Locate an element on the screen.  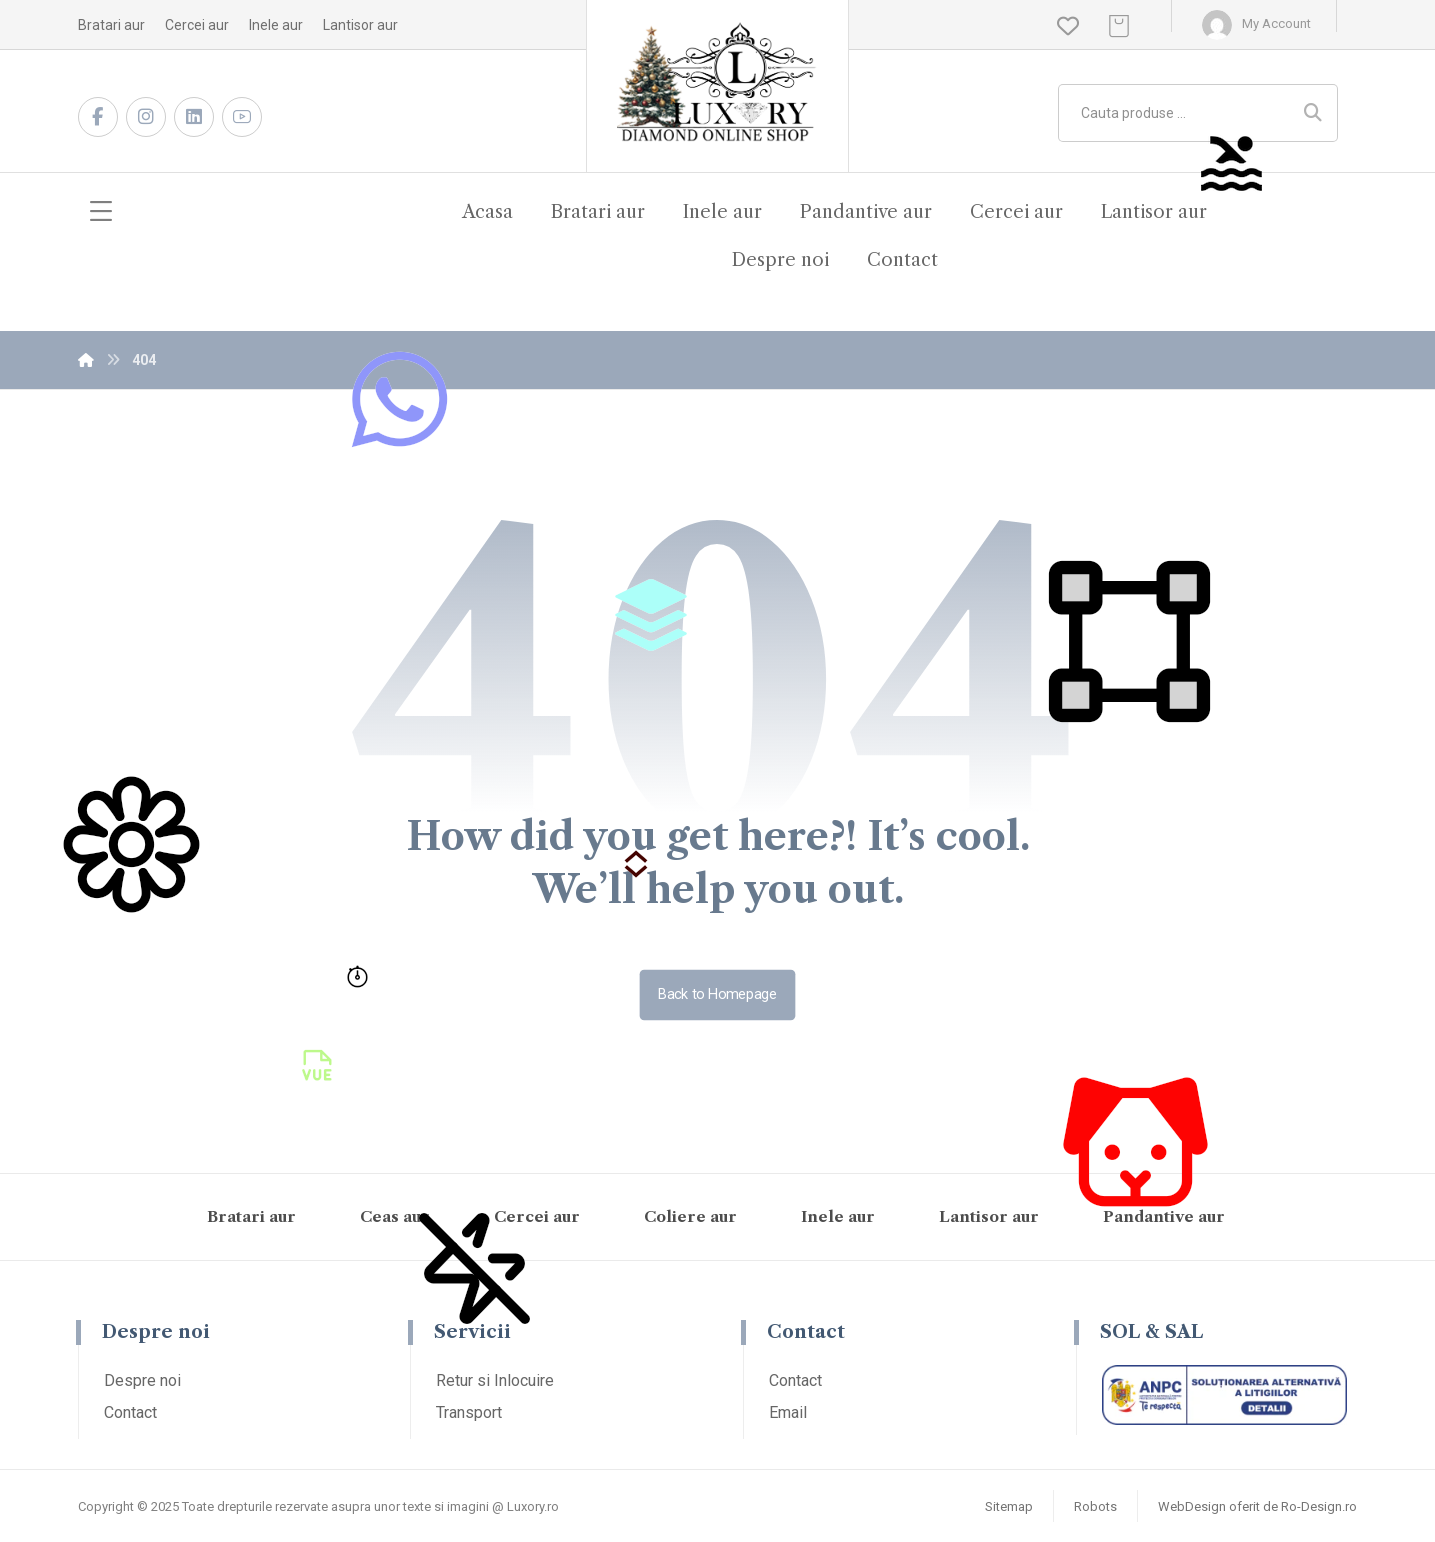
access garden or plant care features is located at coordinates (131, 844).